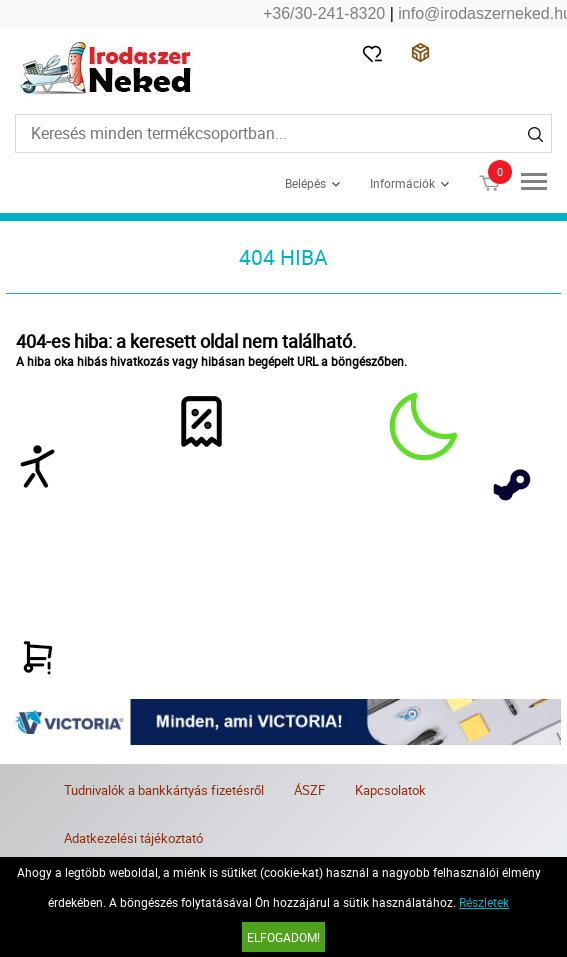 The height and width of the screenshot is (957, 567). I want to click on remove from favorites, so click(372, 54).